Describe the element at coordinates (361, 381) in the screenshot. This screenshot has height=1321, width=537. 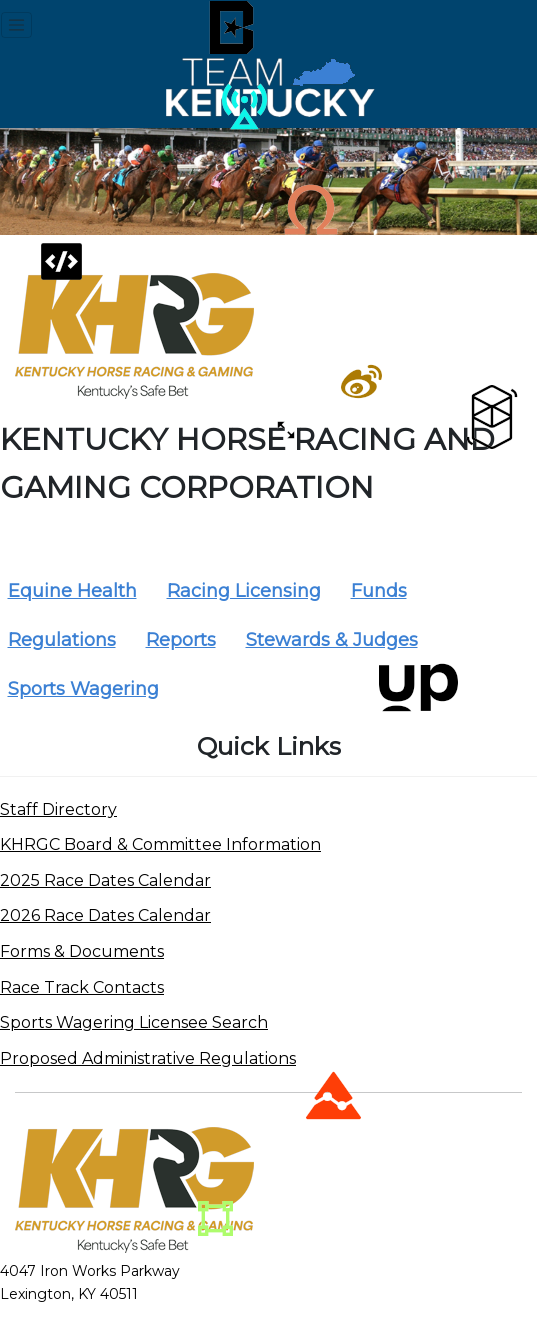
I see `open Sina Weibo app` at that location.